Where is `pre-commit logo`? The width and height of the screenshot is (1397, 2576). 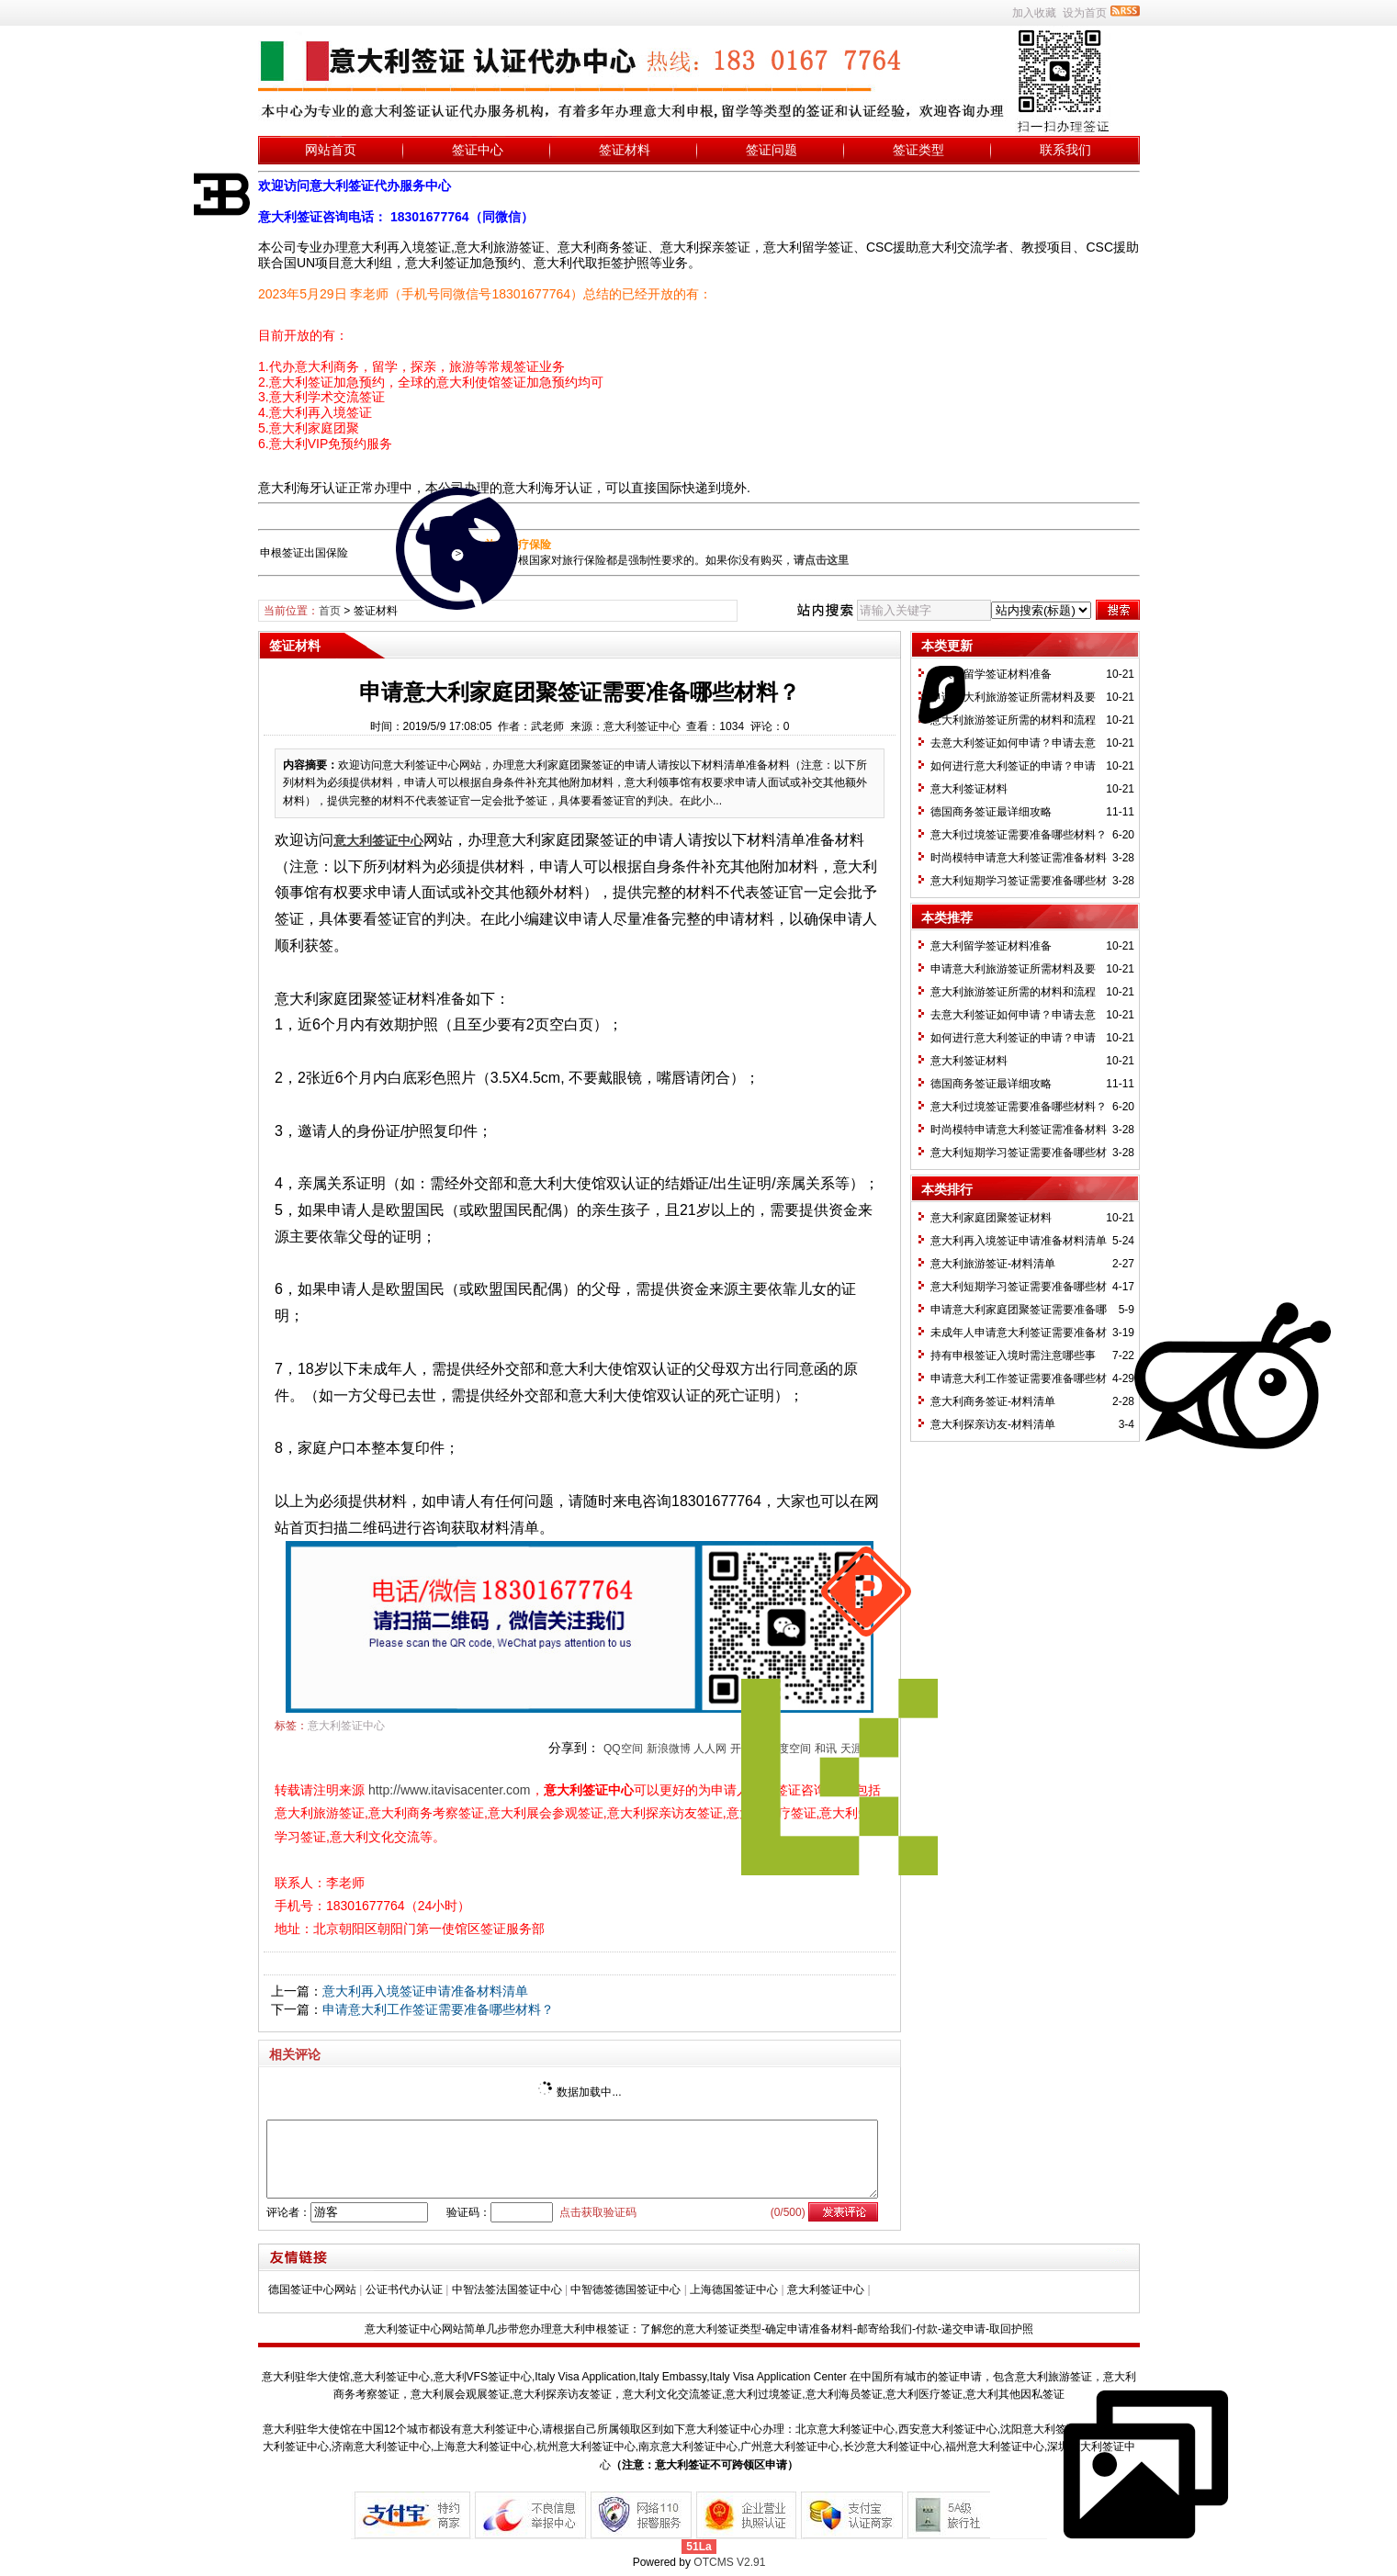 pre-commit logo is located at coordinates (866, 1592).